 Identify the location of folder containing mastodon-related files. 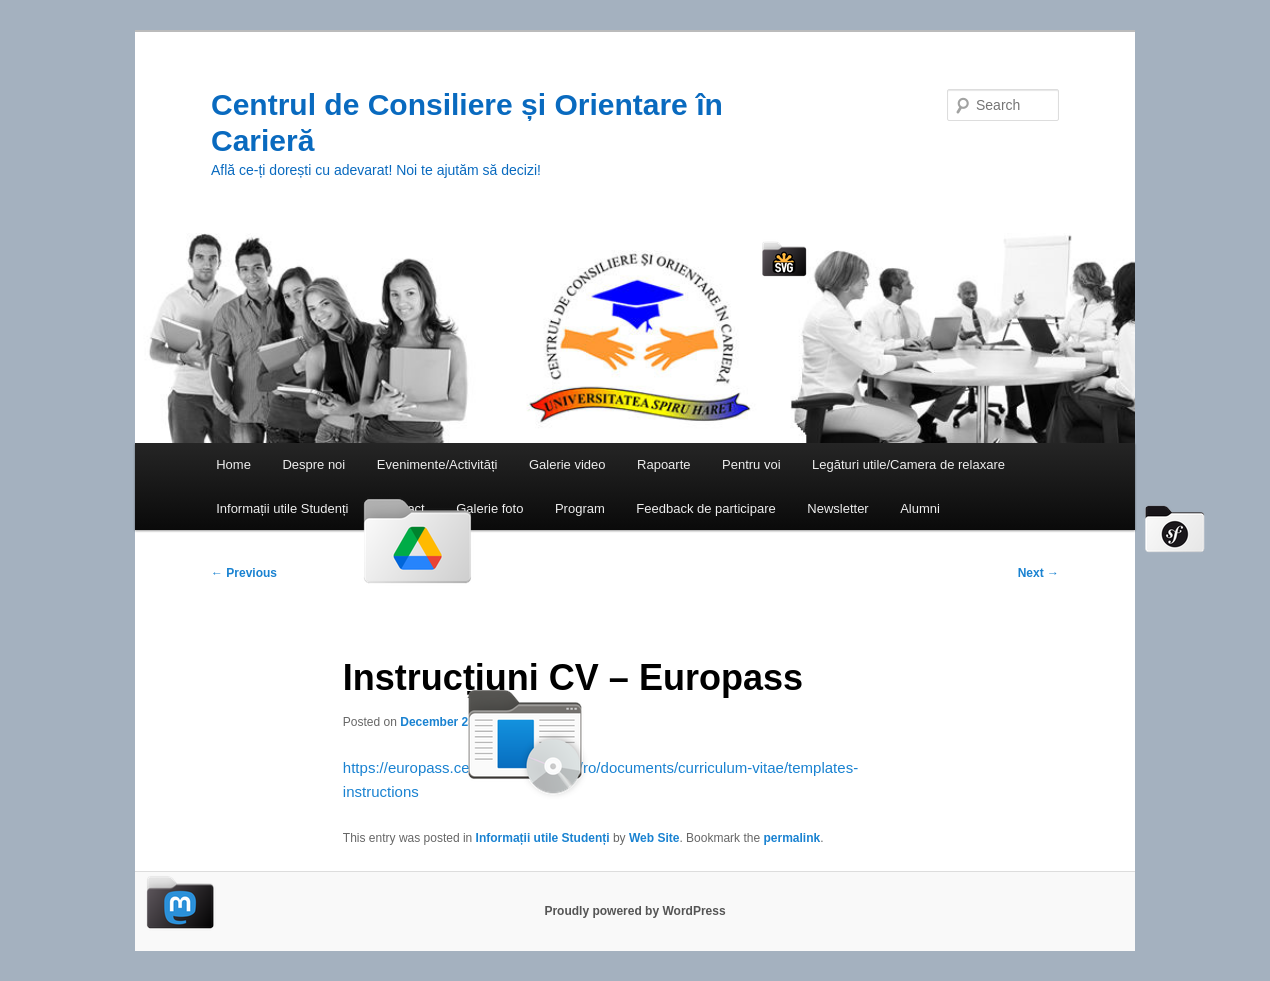
(180, 904).